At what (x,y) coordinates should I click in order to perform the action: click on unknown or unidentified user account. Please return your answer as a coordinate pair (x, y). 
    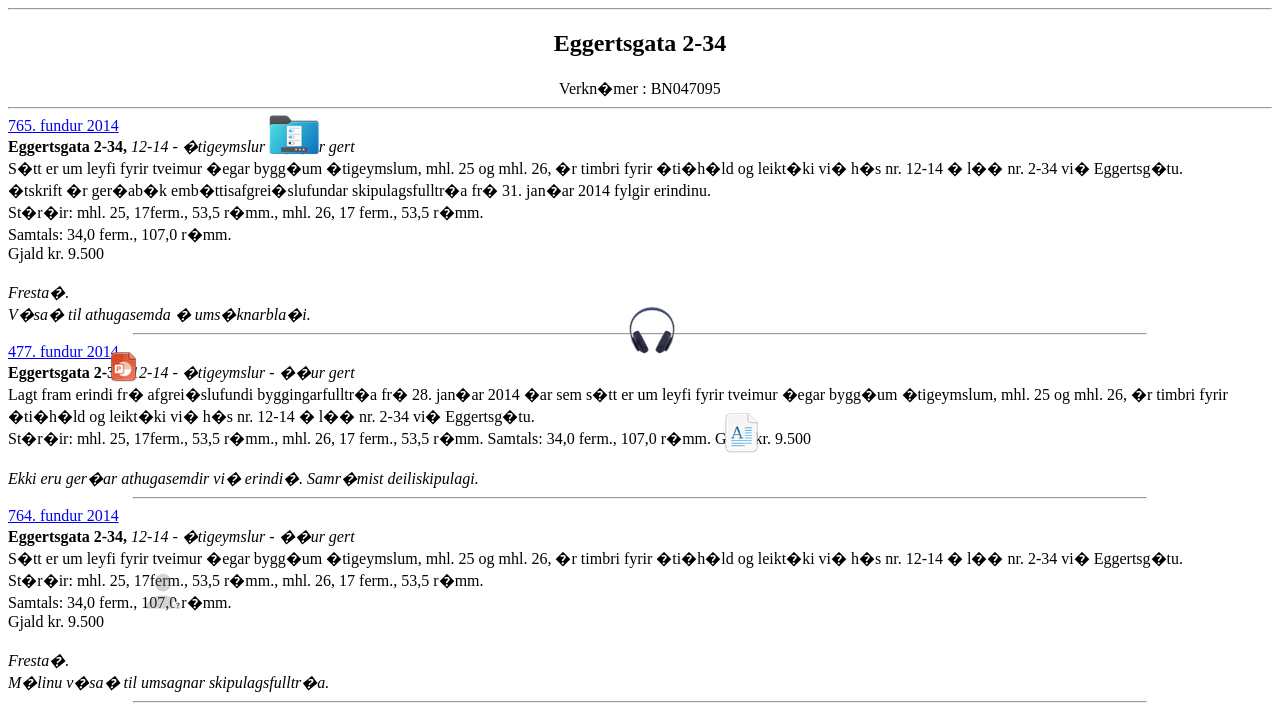
    Looking at the image, I should click on (163, 591).